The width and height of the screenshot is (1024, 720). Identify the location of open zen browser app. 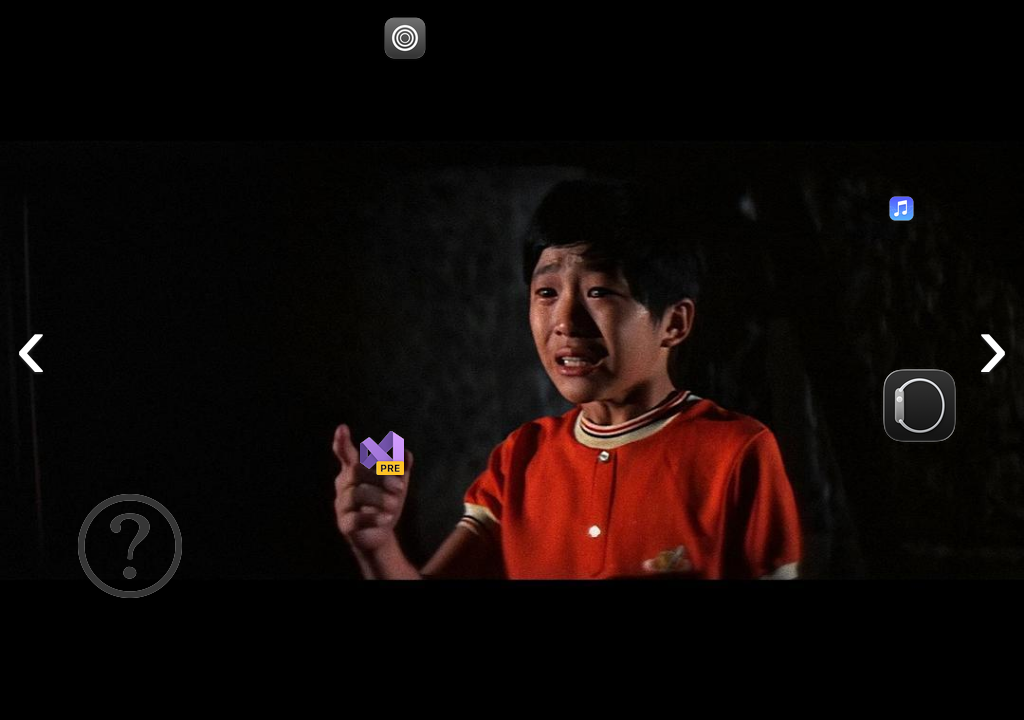
(405, 38).